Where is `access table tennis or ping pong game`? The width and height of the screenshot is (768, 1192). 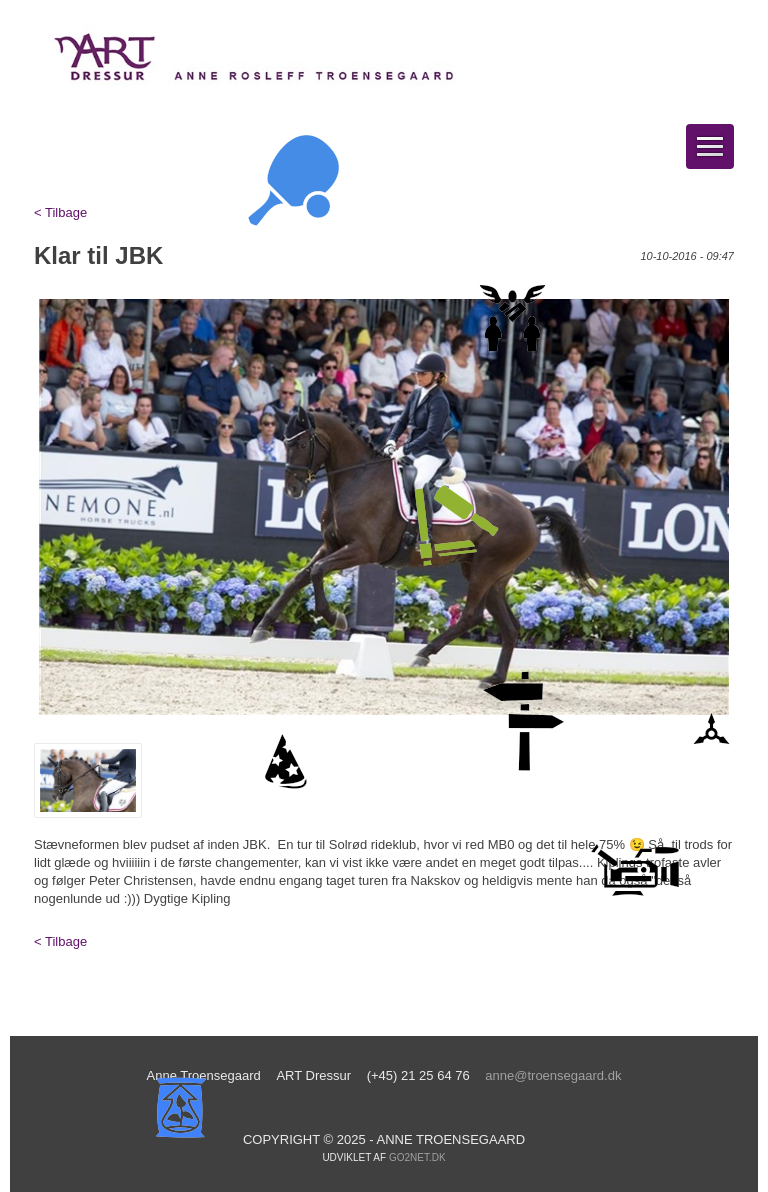 access table tennis or ping pong game is located at coordinates (293, 180).